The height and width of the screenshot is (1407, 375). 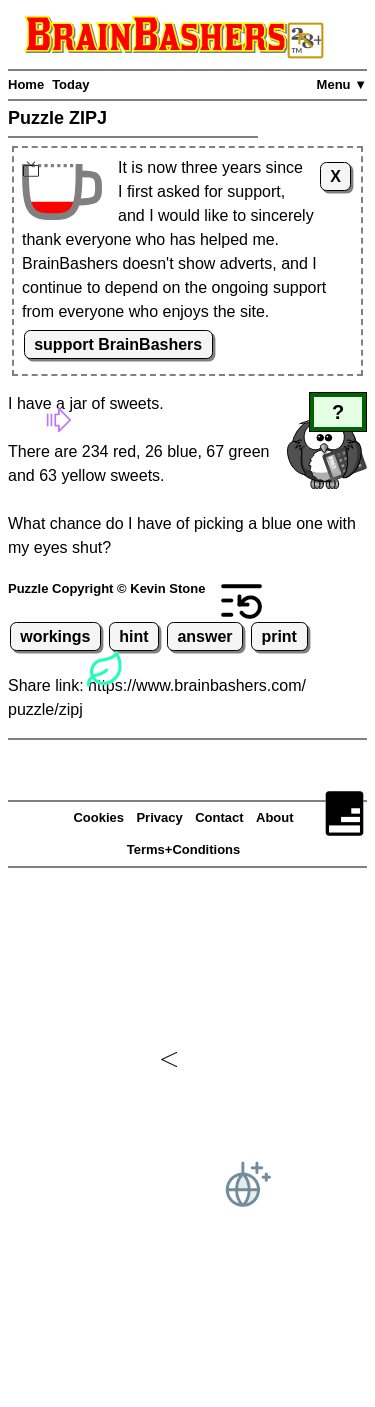 I want to click on access tv or video streaming content, so click(x=31, y=170).